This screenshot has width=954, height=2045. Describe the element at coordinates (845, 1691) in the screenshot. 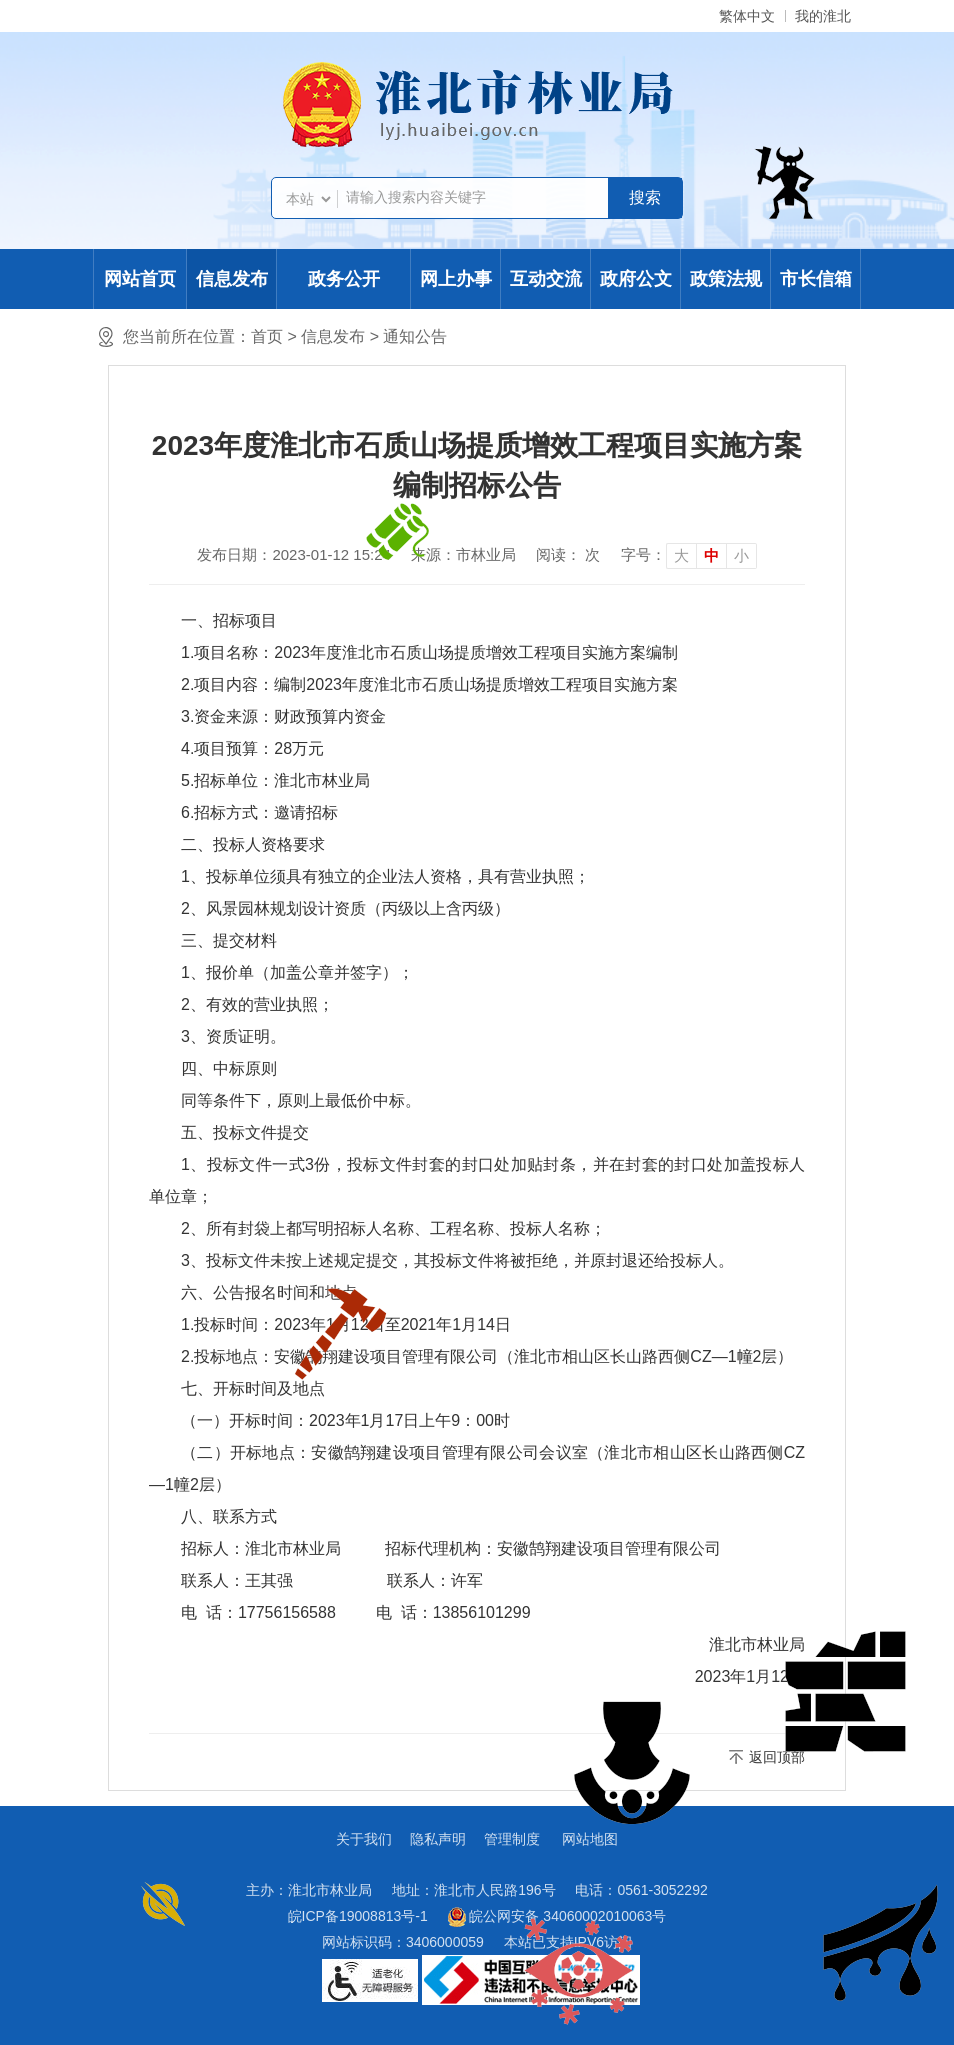

I see `indicates structural damage or destruction in gameplay` at that location.